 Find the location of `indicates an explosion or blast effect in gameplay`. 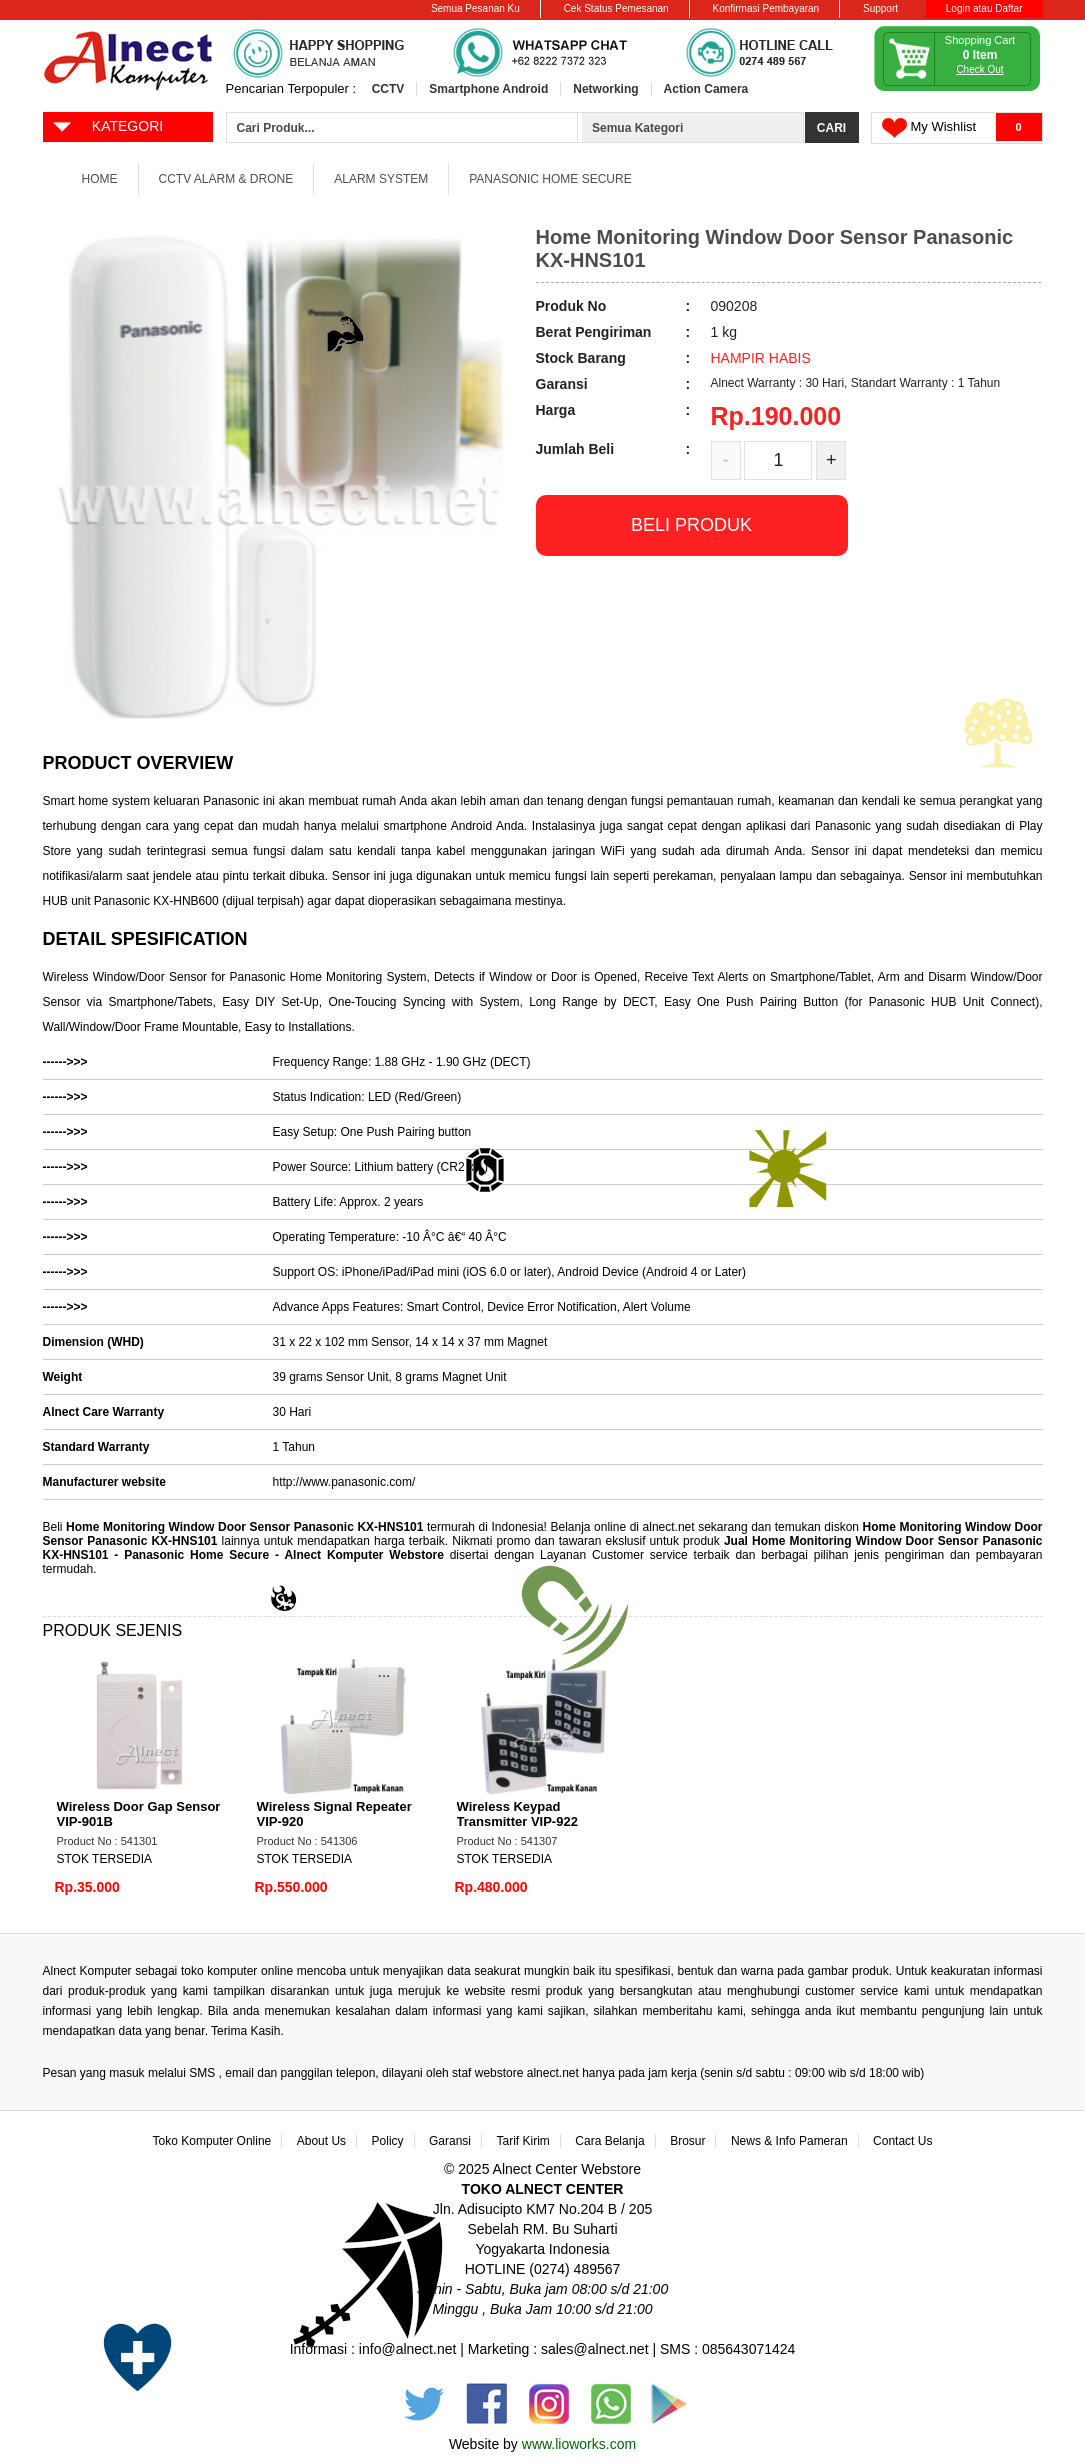

indicates an explosion or blast effect in gameplay is located at coordinates (787, 1168).